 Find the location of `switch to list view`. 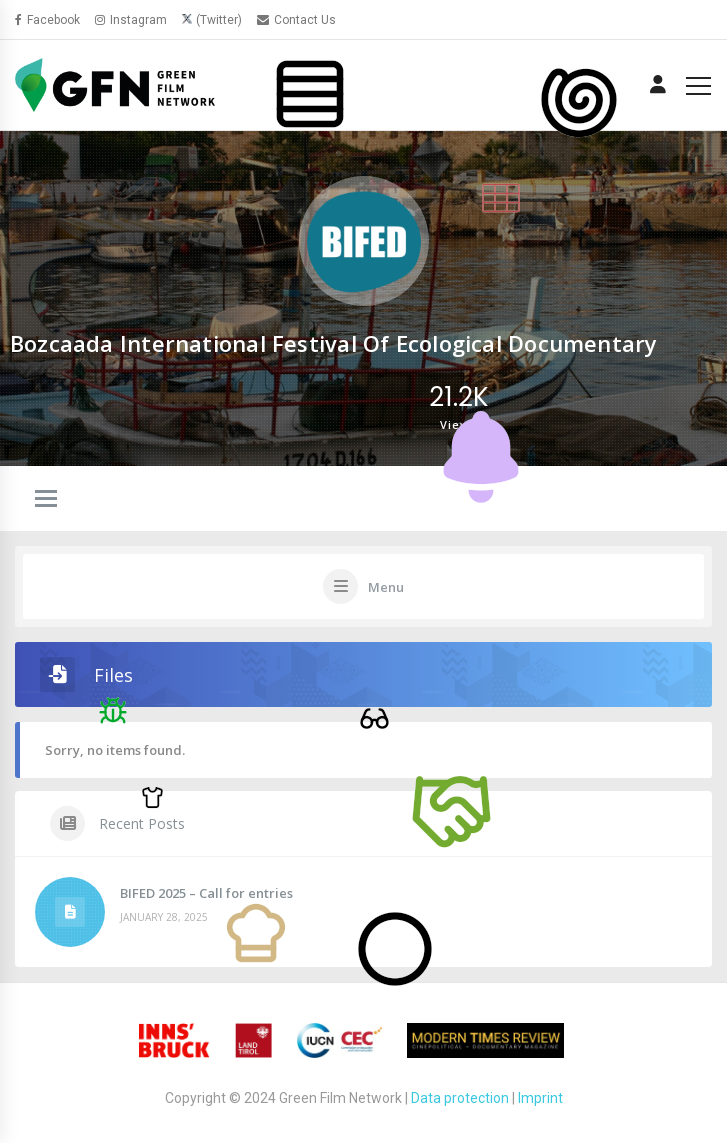

switch to list view is located at coordinates (310, 94).